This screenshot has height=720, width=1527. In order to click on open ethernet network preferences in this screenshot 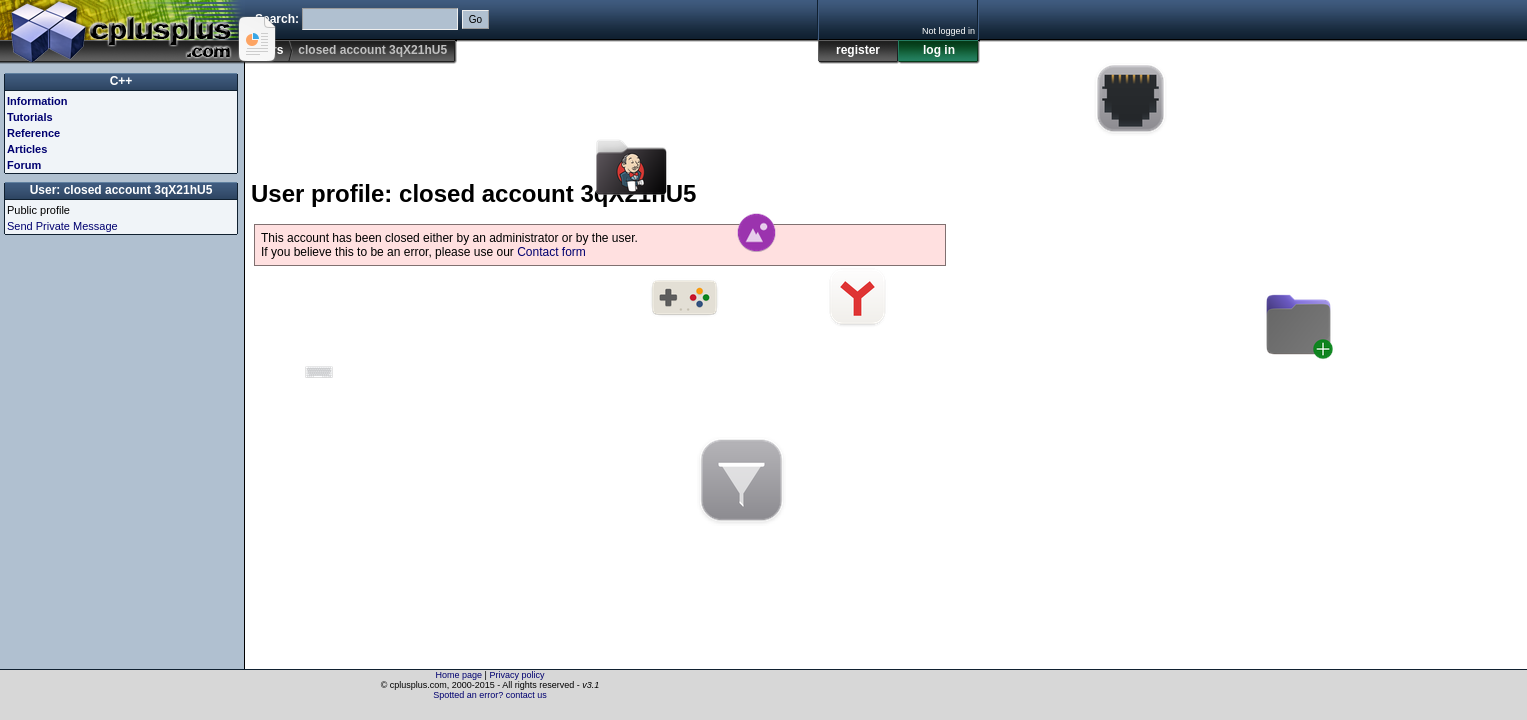, I will do `click(1130, 99)`.